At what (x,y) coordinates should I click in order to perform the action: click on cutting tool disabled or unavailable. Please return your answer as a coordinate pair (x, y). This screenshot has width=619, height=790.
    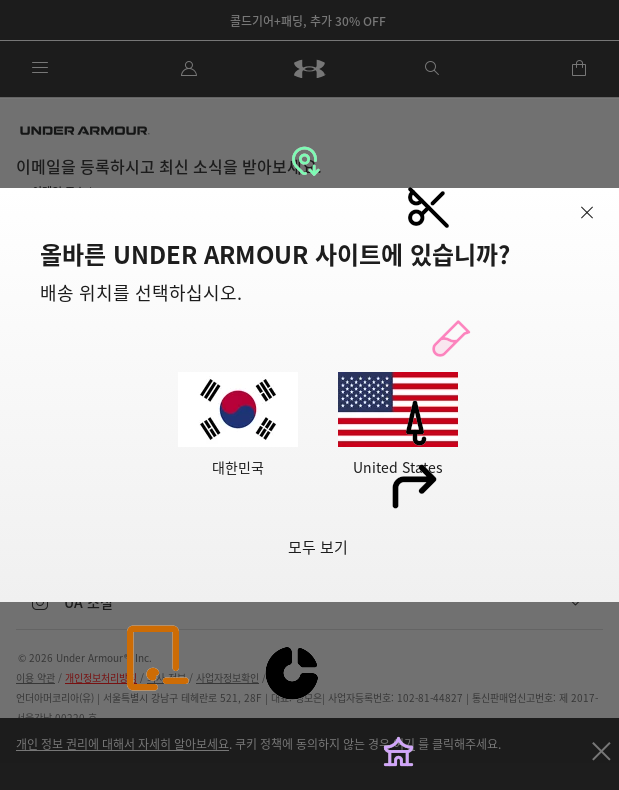
    Looking at the image, I should click on (428, 207).